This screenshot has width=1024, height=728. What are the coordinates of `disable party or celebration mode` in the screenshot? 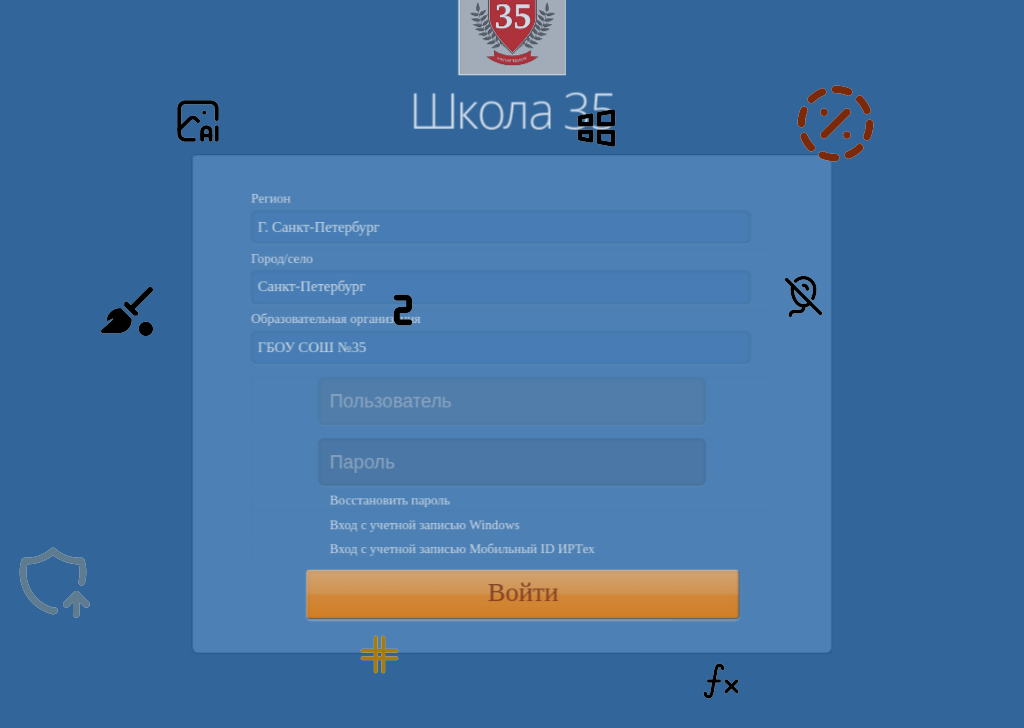 It's located at (803, 296).